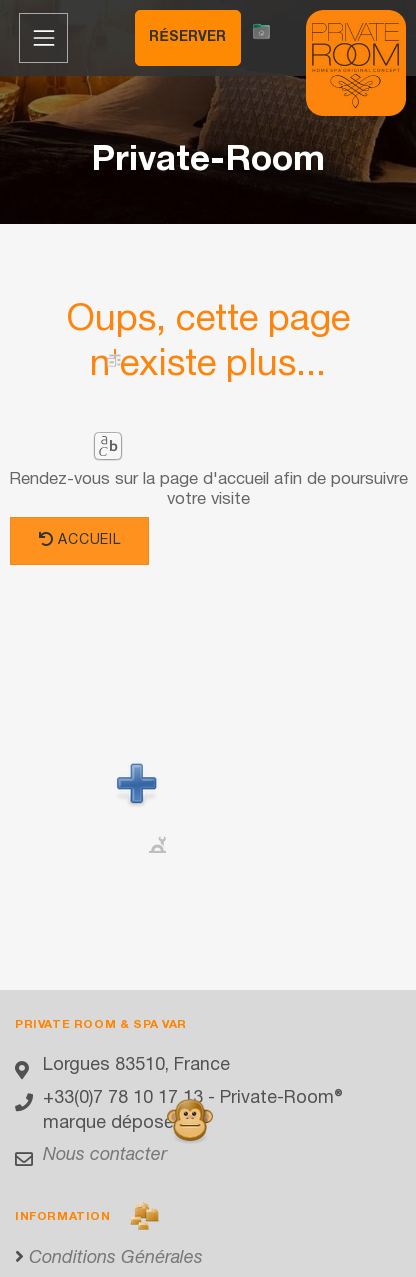 Image resolution: width=416 pixels, height=1277 pixels. I want to click on add a new item to a list, so click(135, 784).